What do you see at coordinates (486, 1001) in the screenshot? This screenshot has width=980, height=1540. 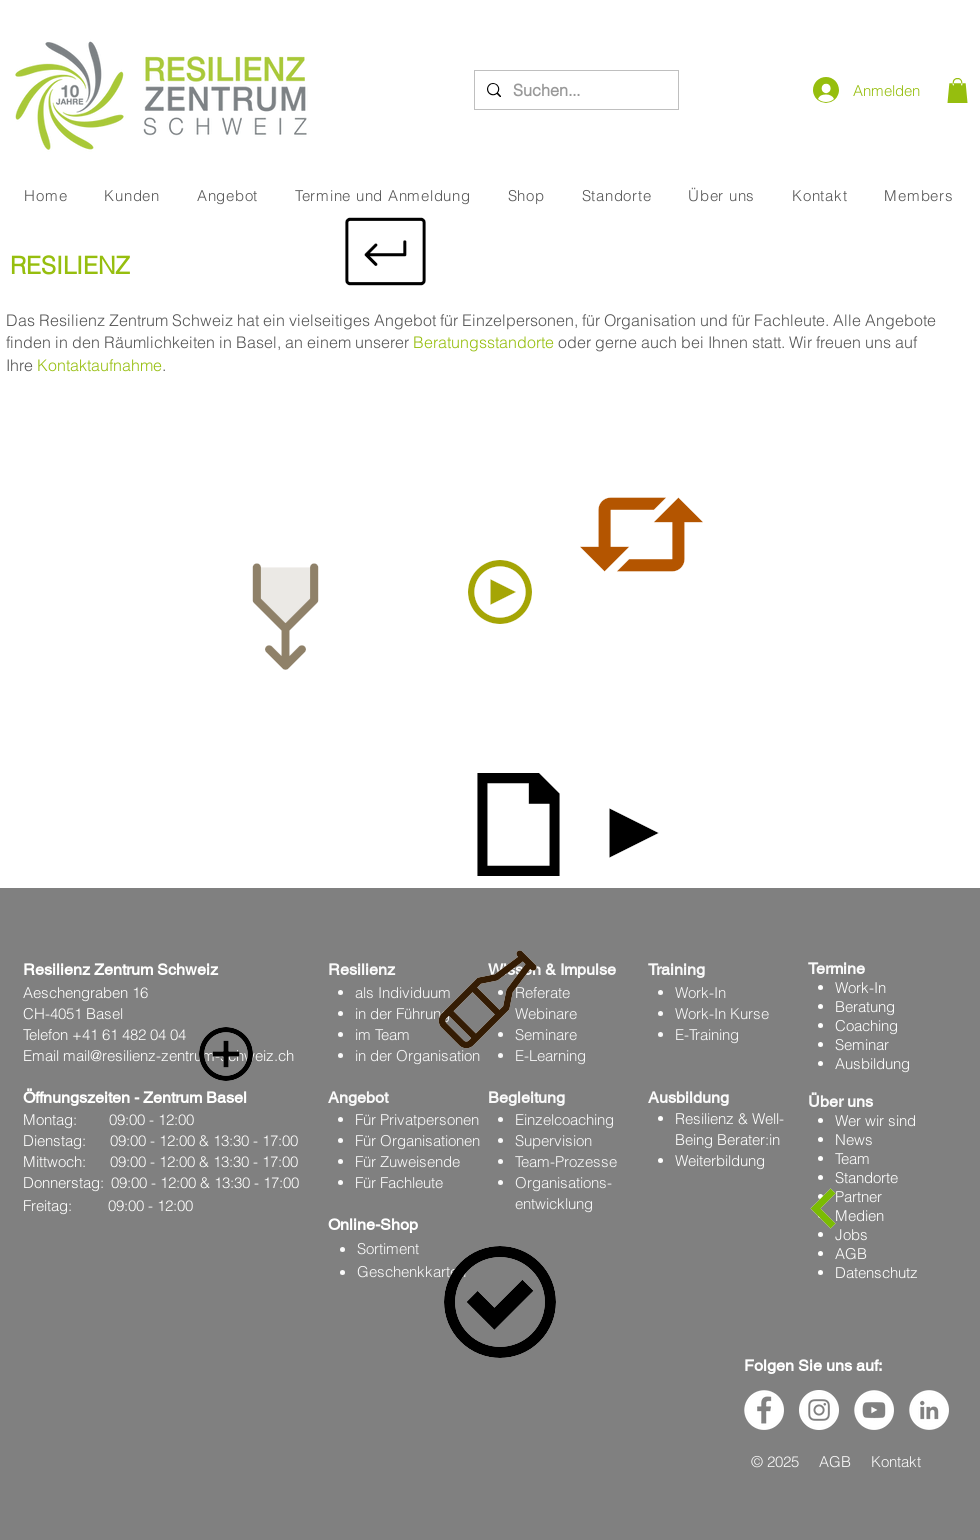 I see `browse bars or breweries nearby` at bounding box center [486, 1001].